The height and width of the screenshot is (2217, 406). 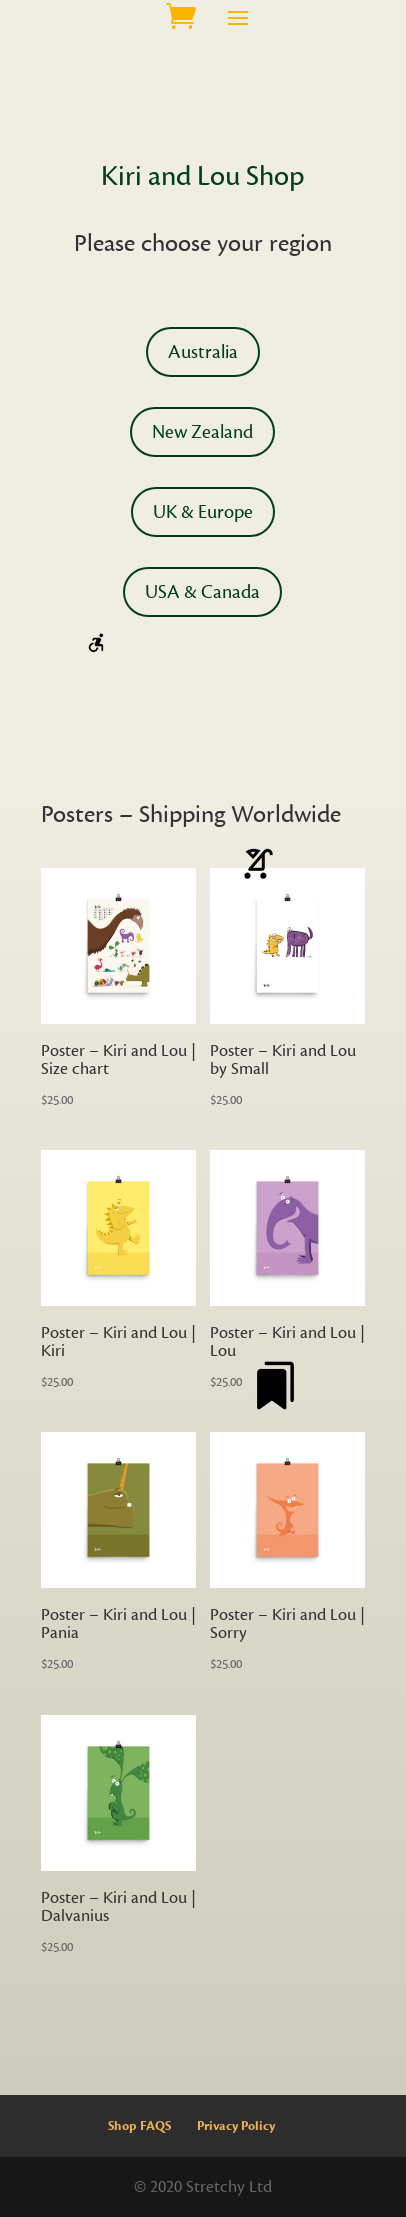 What do you see at coordinates (95, 642) in the screenshot?
I see `indicates wheelchair accessibility available` at bounding box center [95, 642].